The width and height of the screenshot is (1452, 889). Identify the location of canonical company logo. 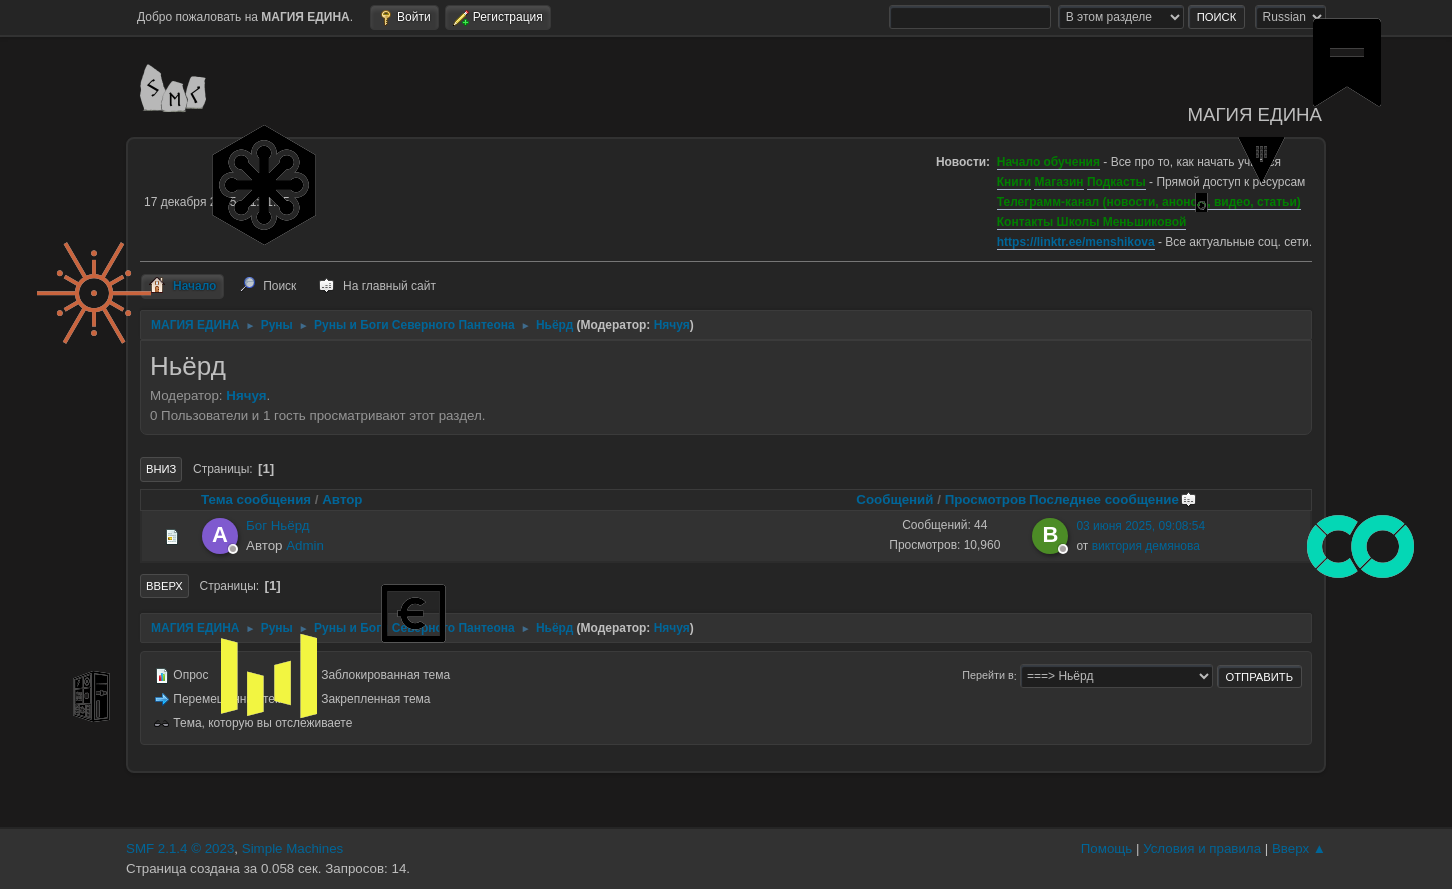
(1201, 202).